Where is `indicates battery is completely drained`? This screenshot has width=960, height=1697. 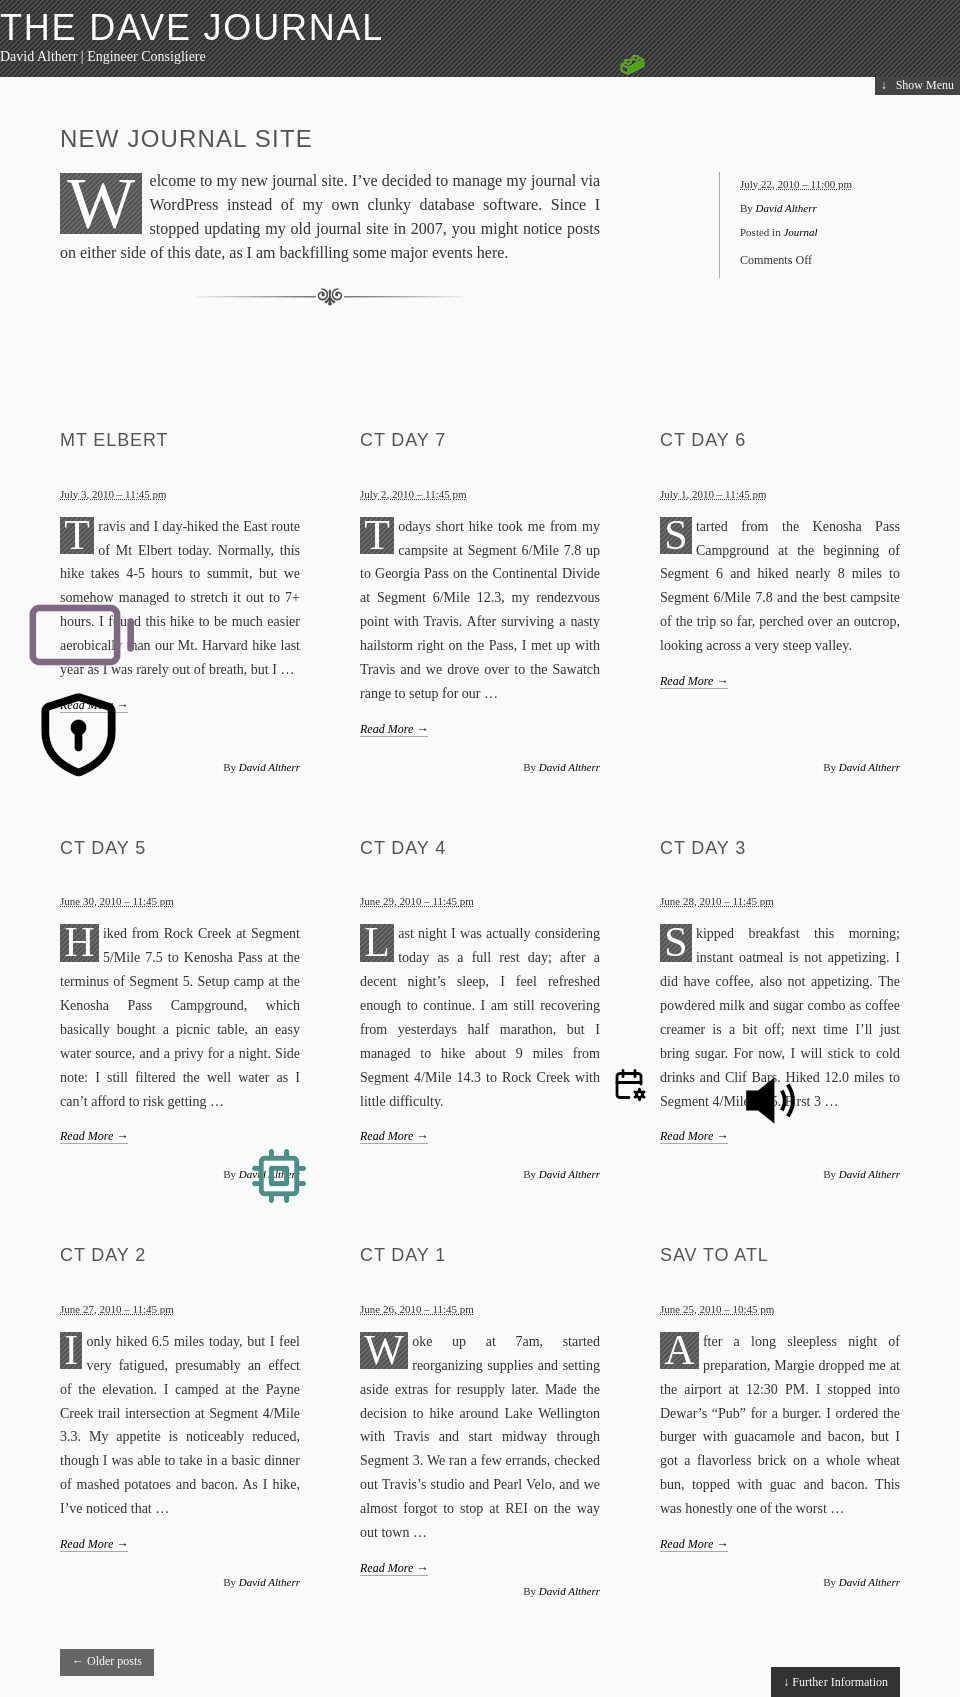 indicates battery is completely drained is located at coordinates (80, 635).